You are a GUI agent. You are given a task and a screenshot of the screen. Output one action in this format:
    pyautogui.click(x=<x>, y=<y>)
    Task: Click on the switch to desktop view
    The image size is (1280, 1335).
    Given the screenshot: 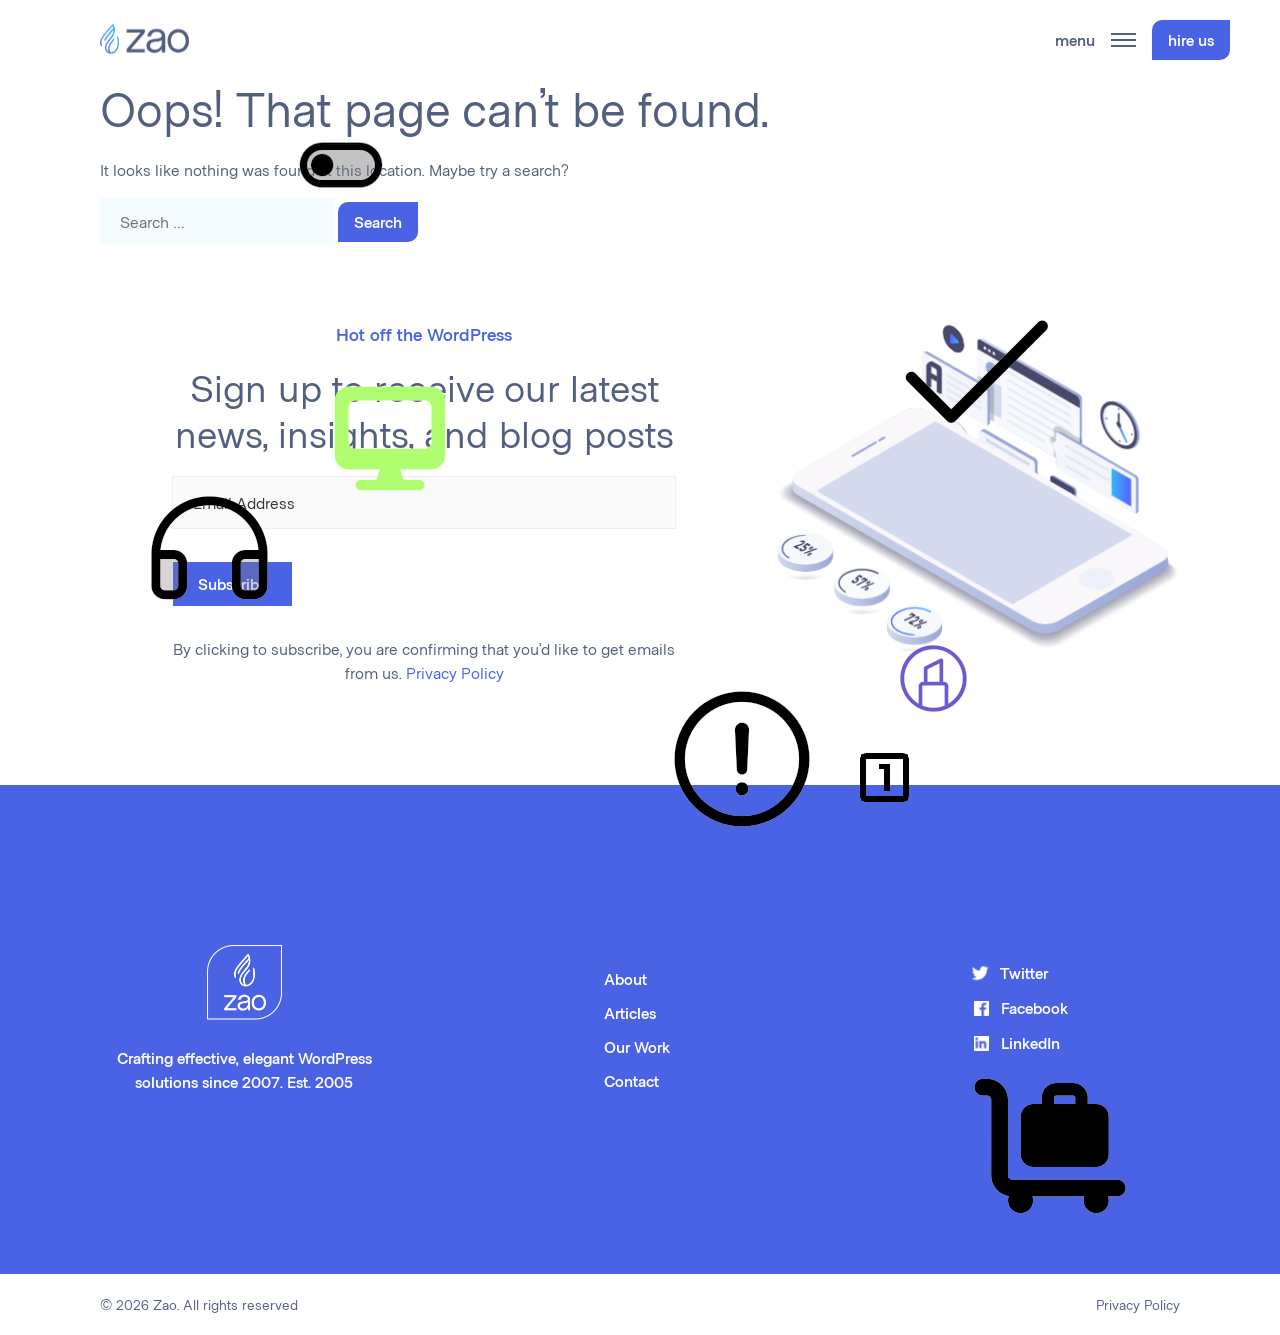 What is the action you would take?
    pyautogui.click(x=390, y=435)
    